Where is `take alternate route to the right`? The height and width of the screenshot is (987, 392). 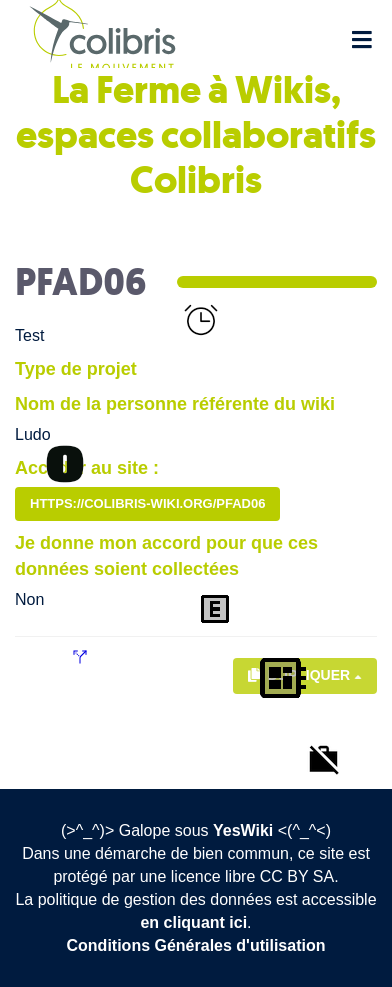
take alternate route to the right is located at coordinates (80, 657).